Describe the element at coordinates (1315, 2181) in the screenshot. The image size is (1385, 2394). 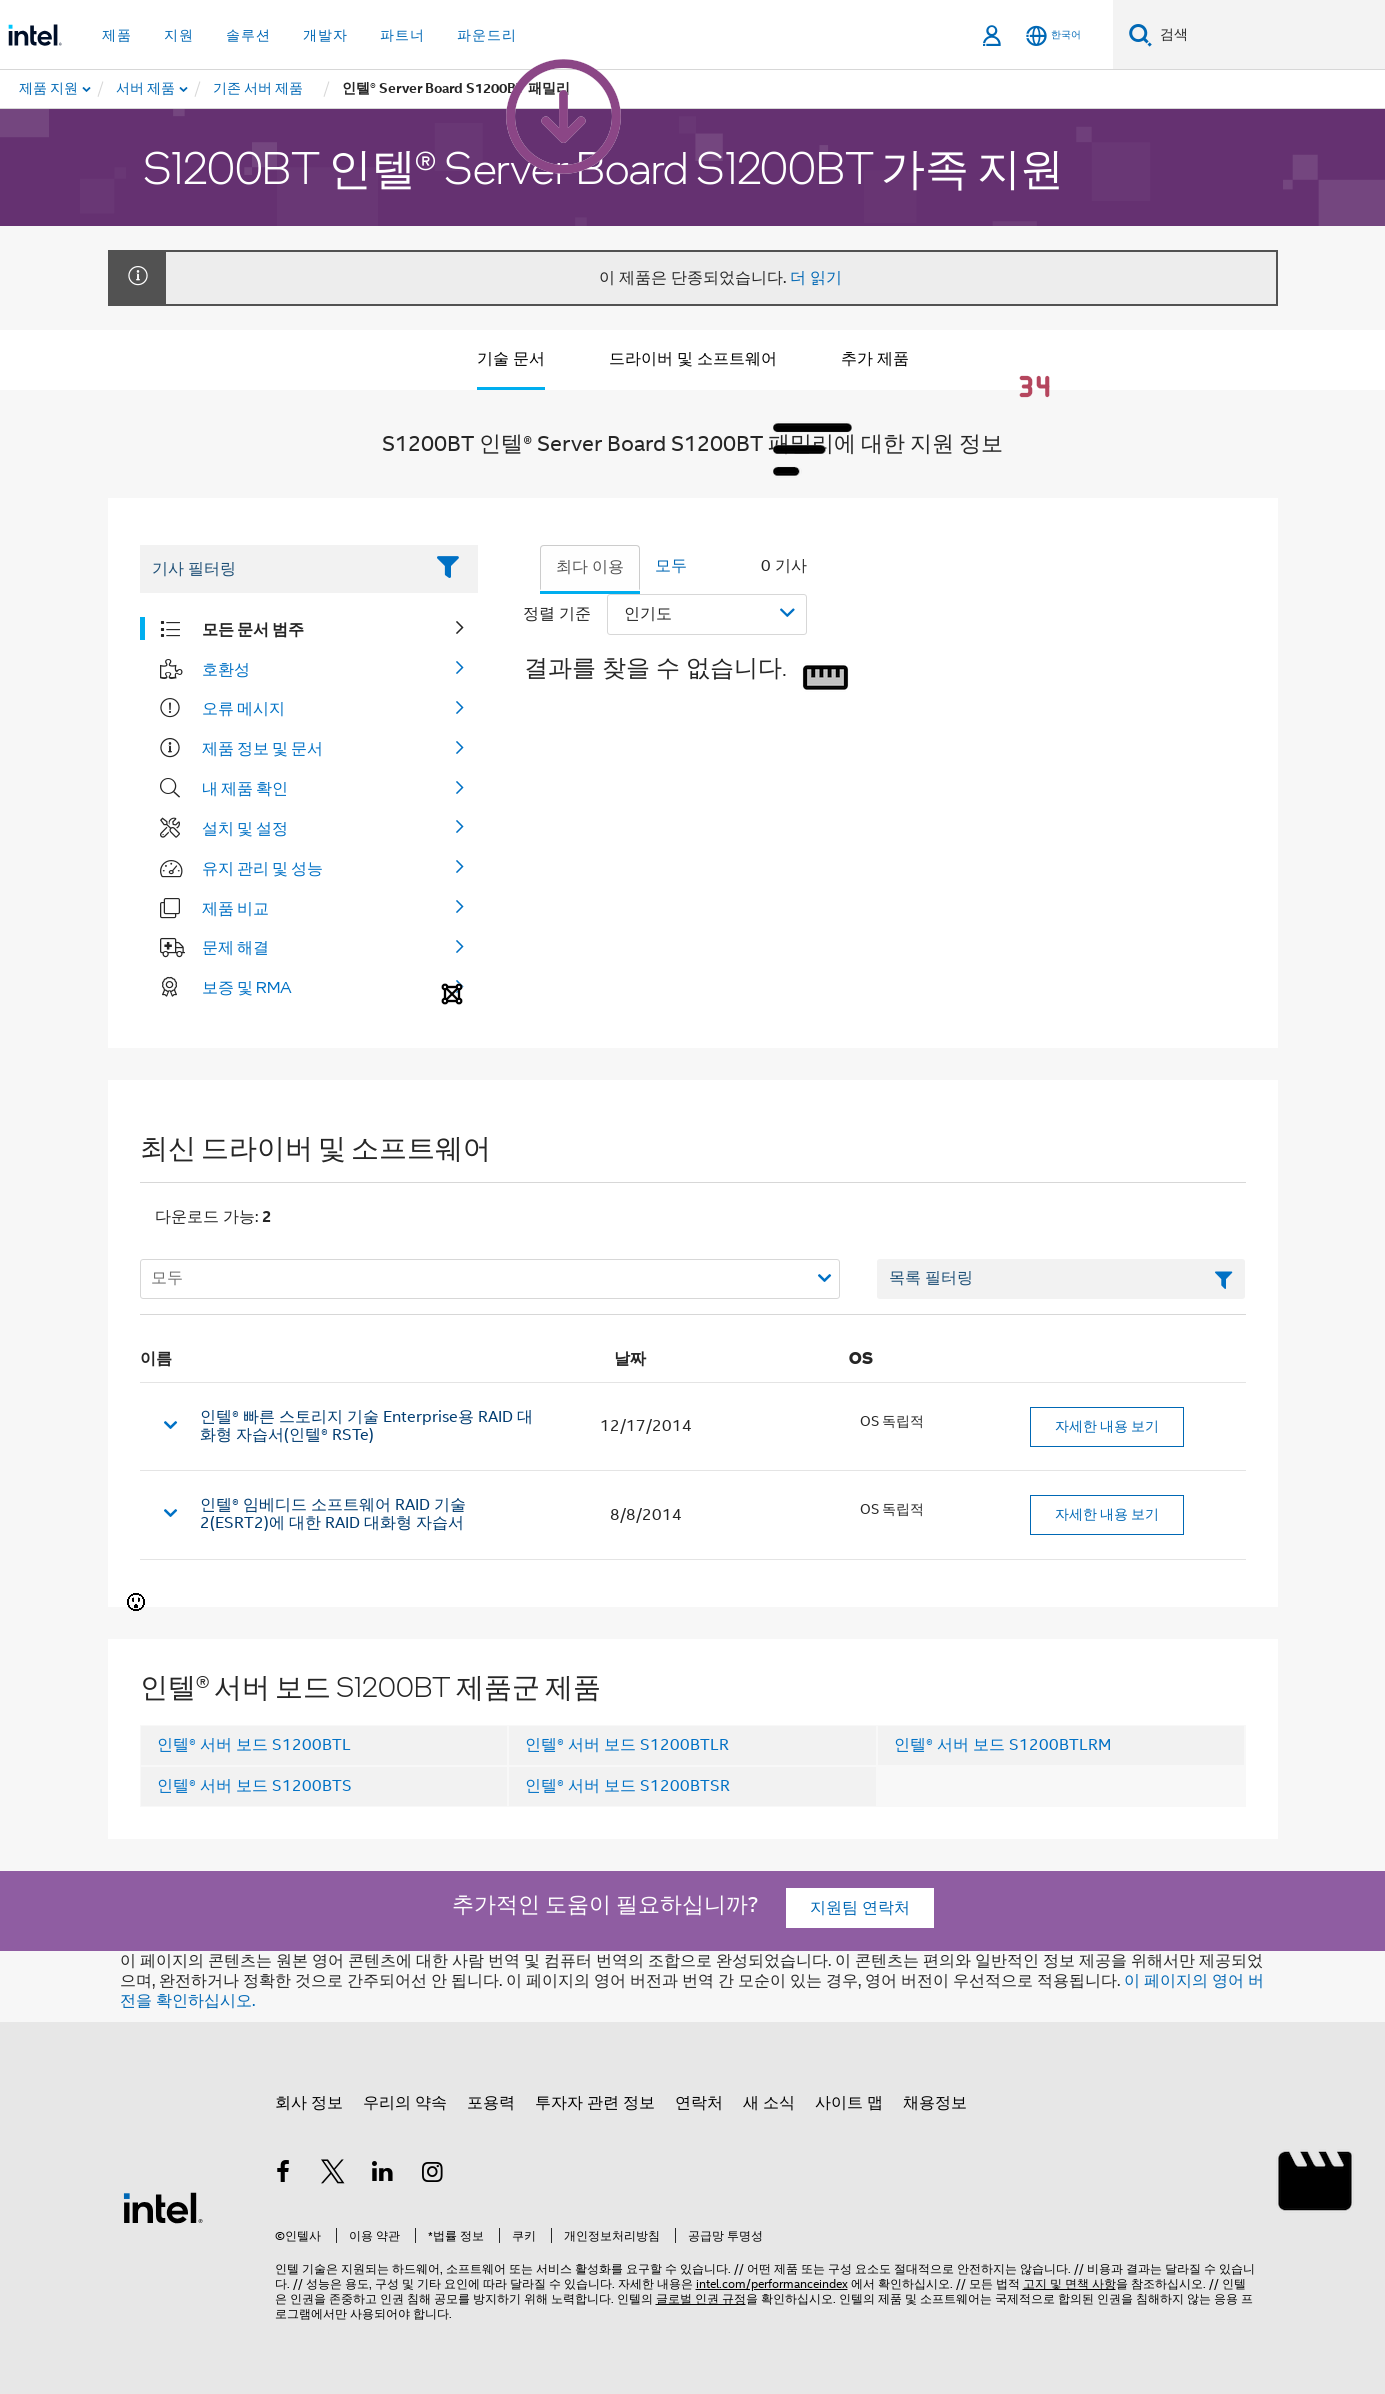
I see `access video or movie content` at that location.